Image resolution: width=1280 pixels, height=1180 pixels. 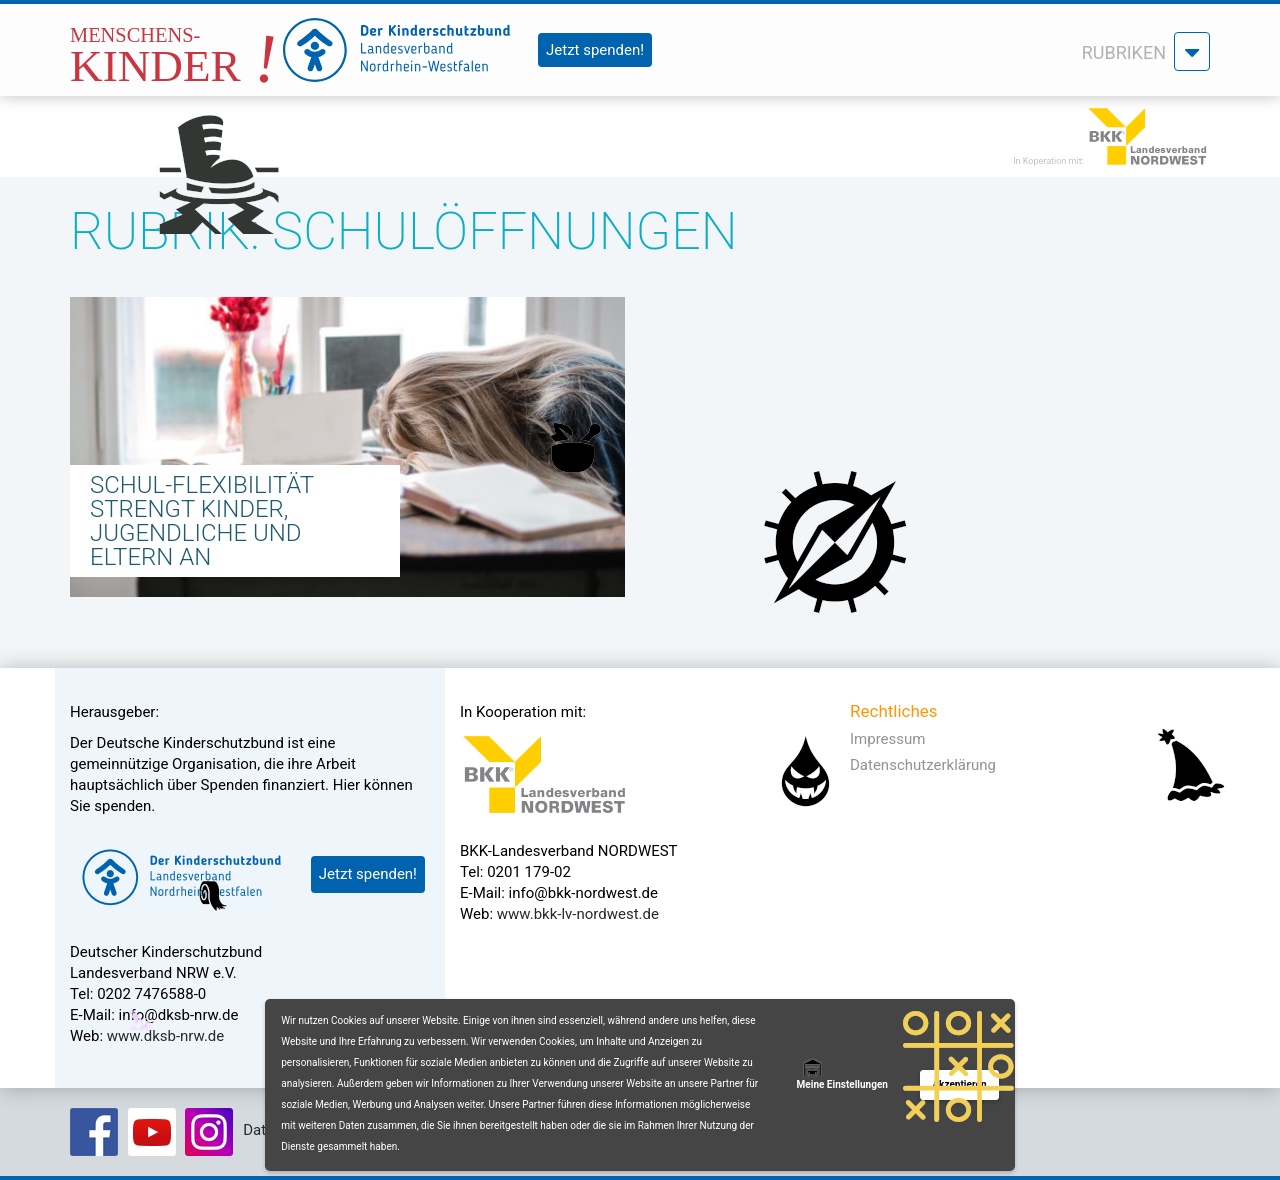 What do you see at coordinates (958, 1066) in the screenshot?
I see `play tic-tac-toe game` at bounding box center [958, 1066].